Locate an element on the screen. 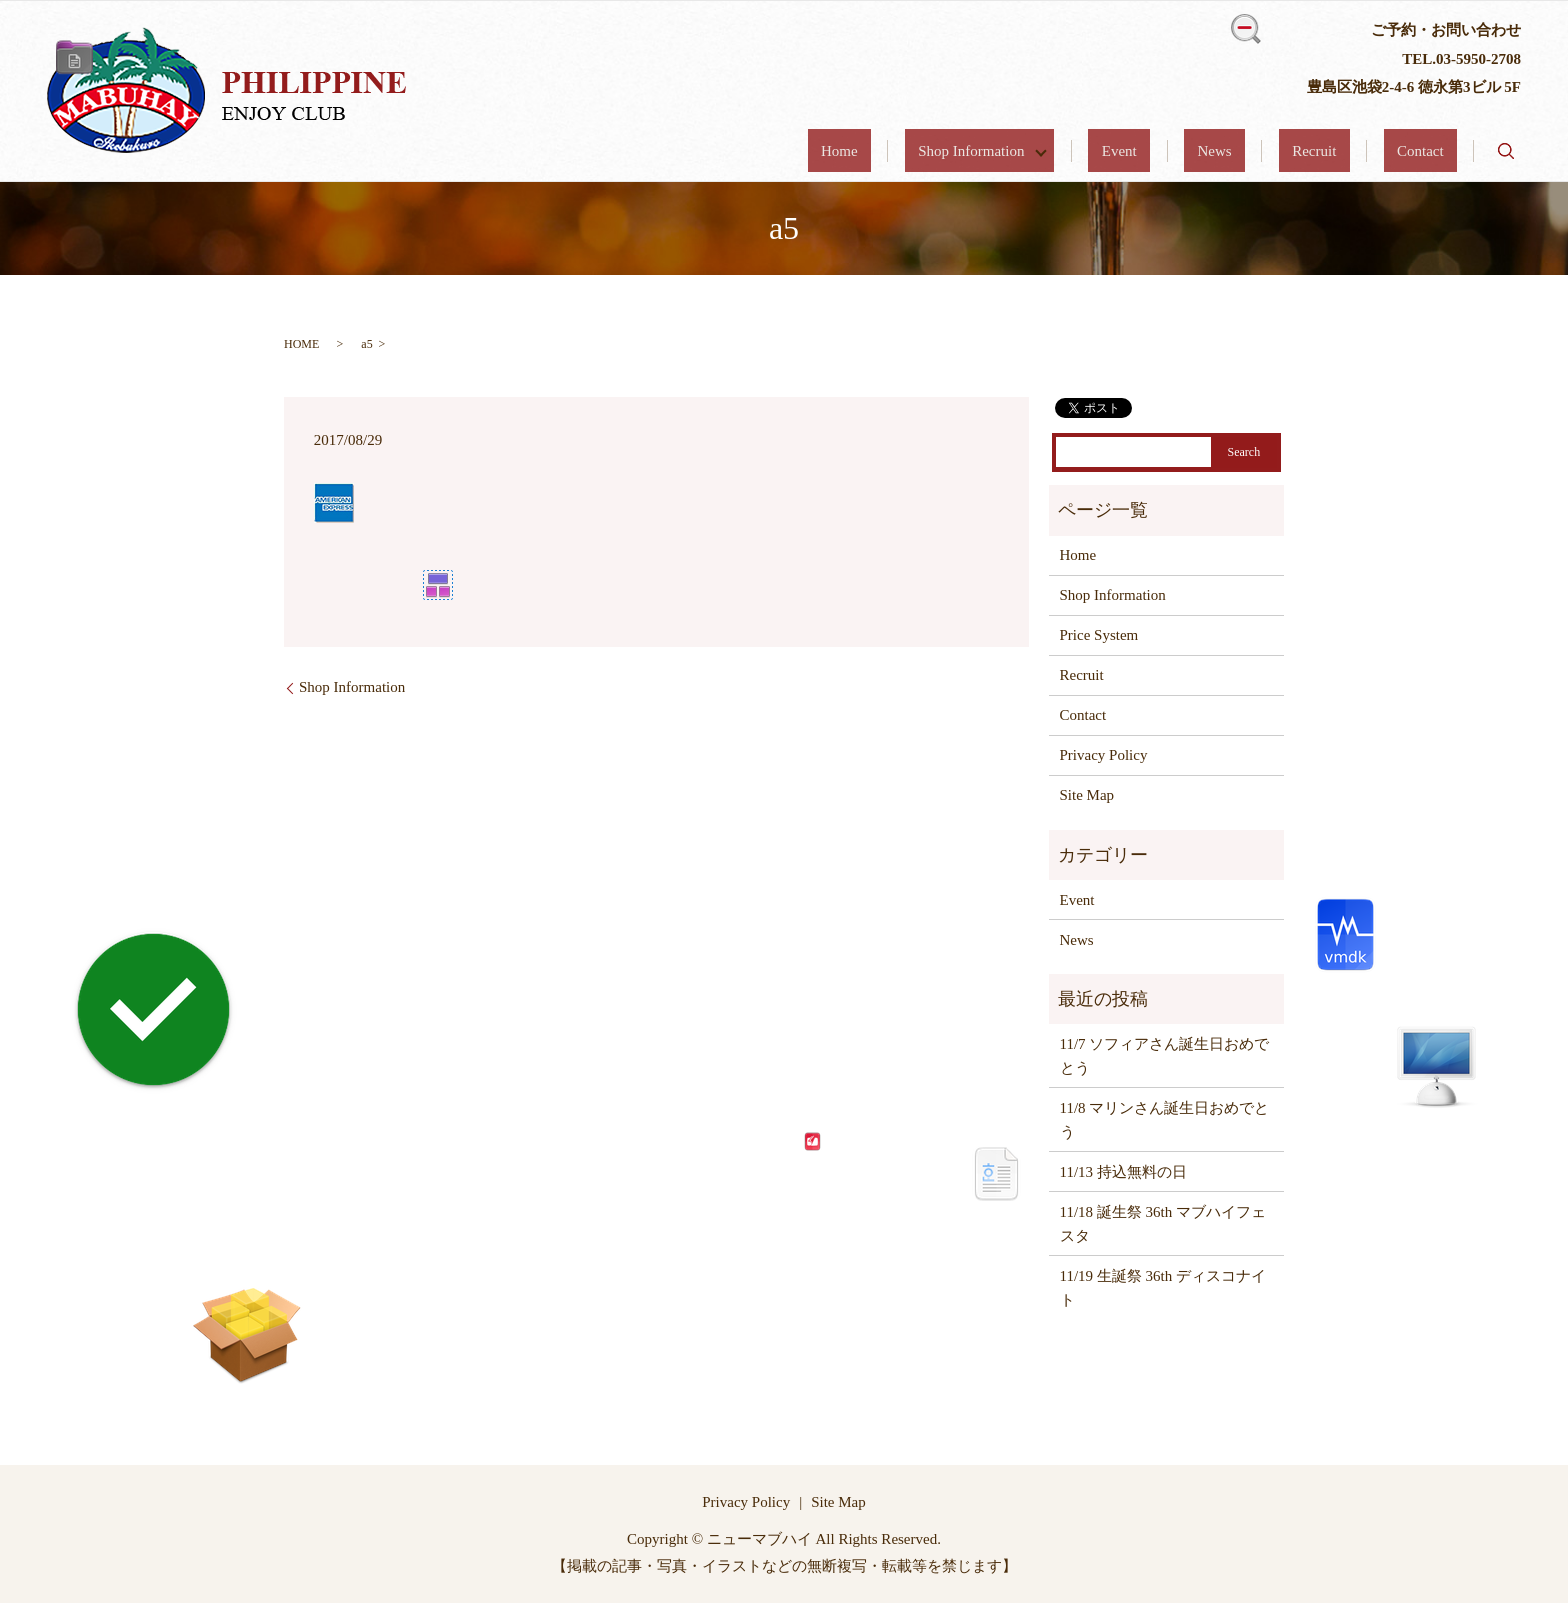 Image resolution: width=1568 pixels, height=1603 pixels. zoom out of document view is located at coordinates (1246, 29).